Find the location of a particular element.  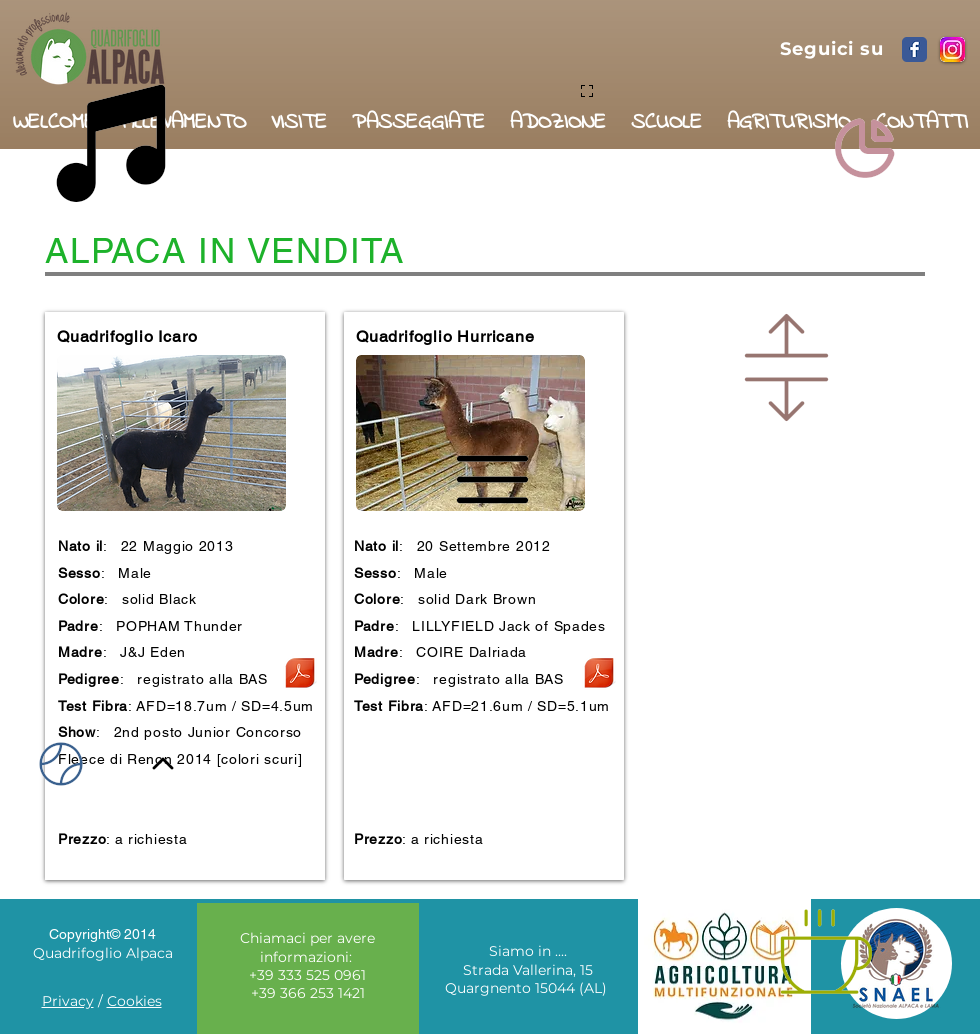

split view vertically is located at coordinates (786, 367).